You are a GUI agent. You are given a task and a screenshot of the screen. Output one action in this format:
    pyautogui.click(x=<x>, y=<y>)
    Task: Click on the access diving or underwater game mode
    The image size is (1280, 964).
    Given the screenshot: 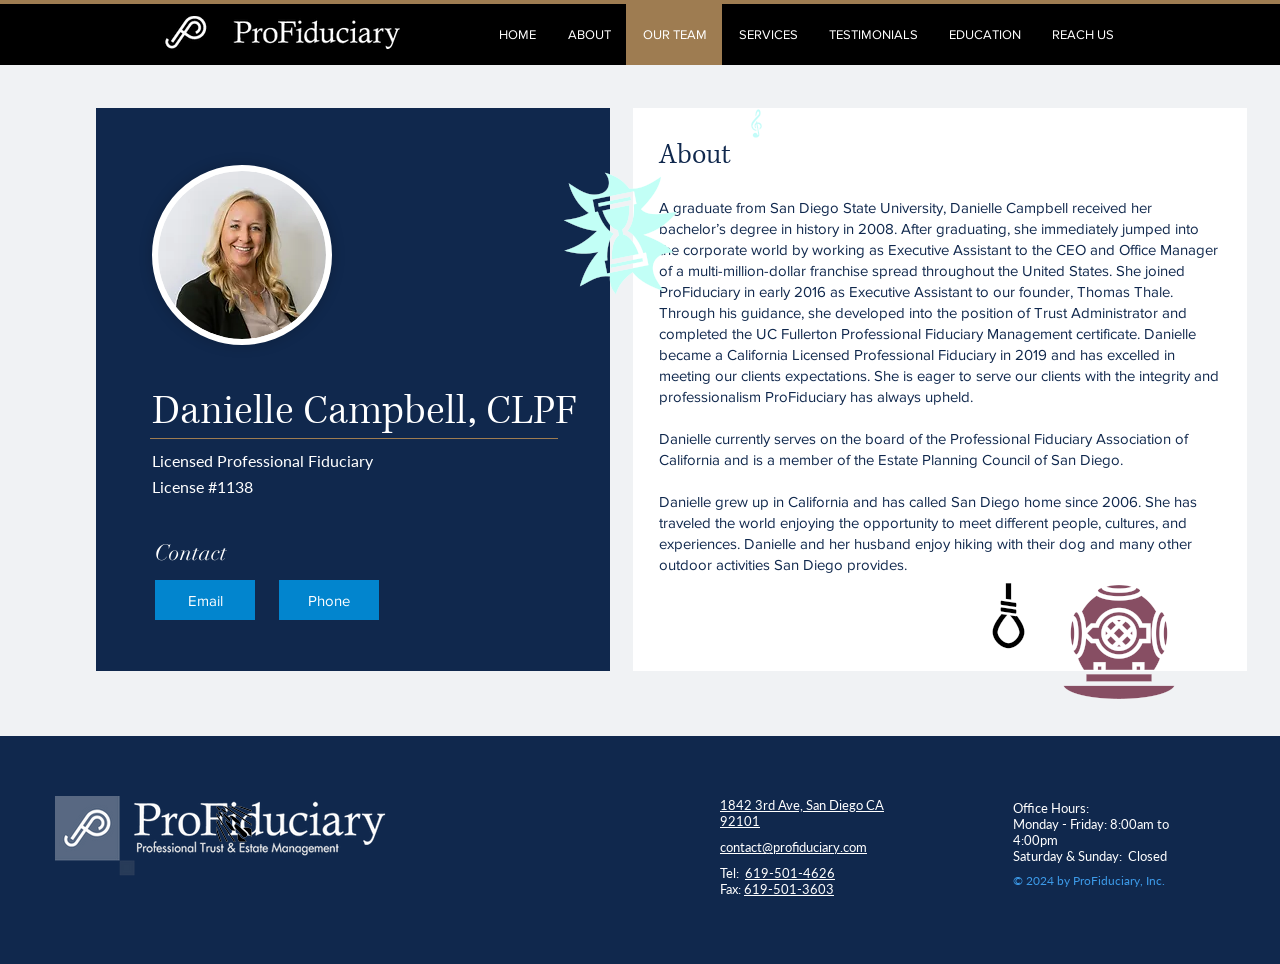 What is the action you would take?
    pyautogui.click(x=1119, y=642)
    